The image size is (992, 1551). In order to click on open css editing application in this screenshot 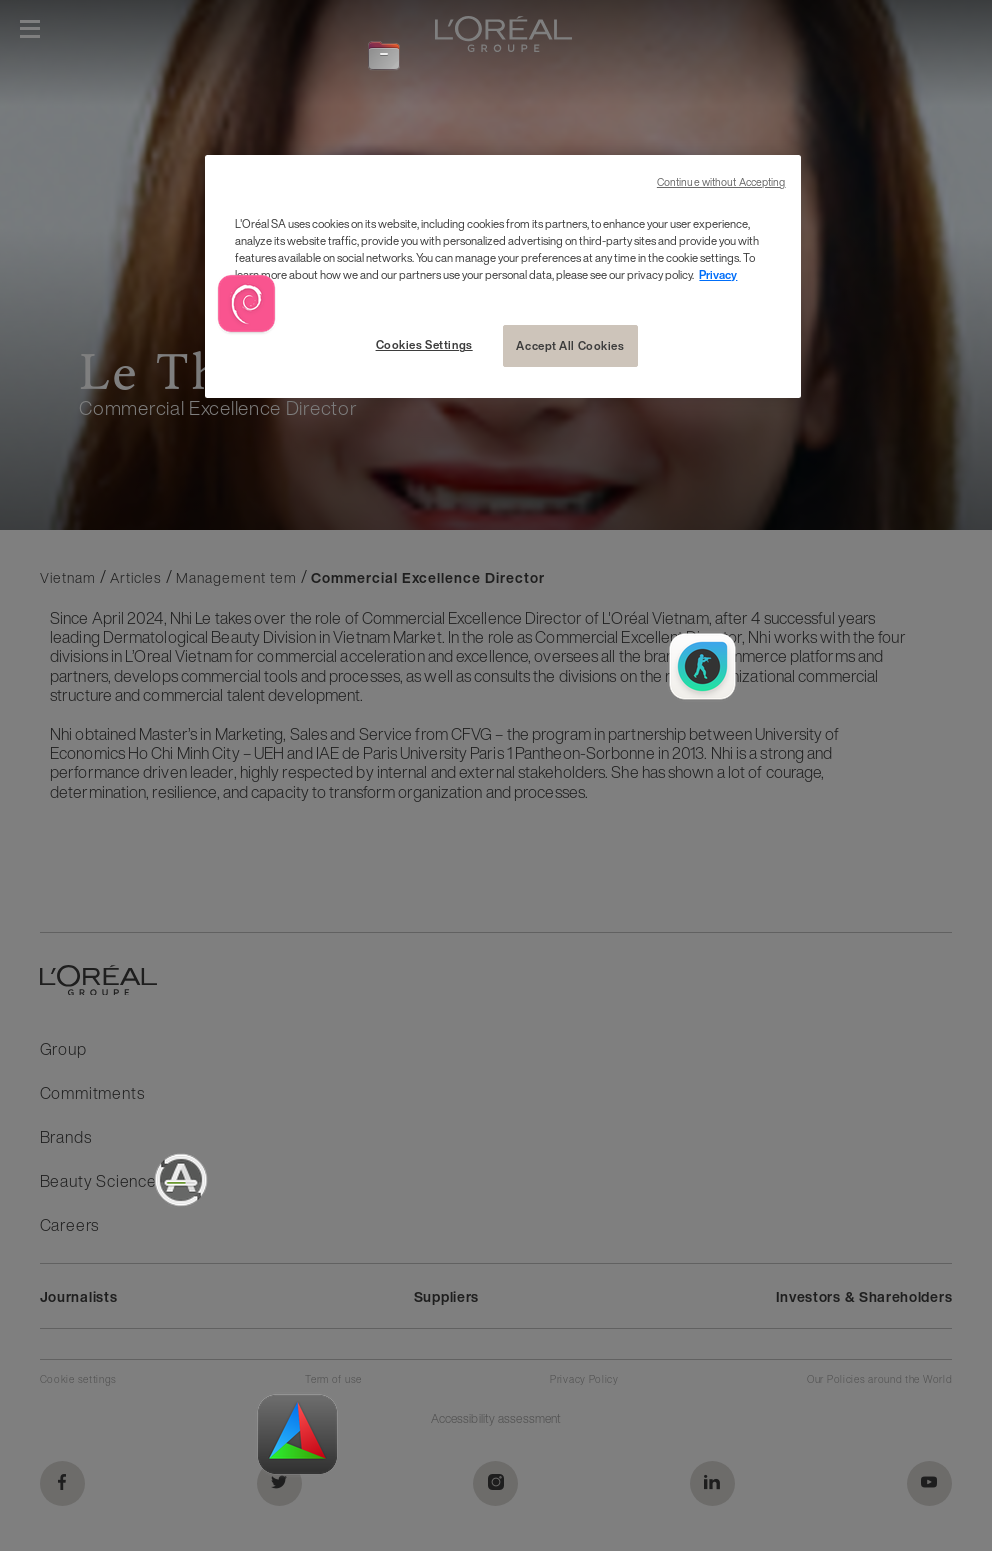, I will do `click(702, 666)`.